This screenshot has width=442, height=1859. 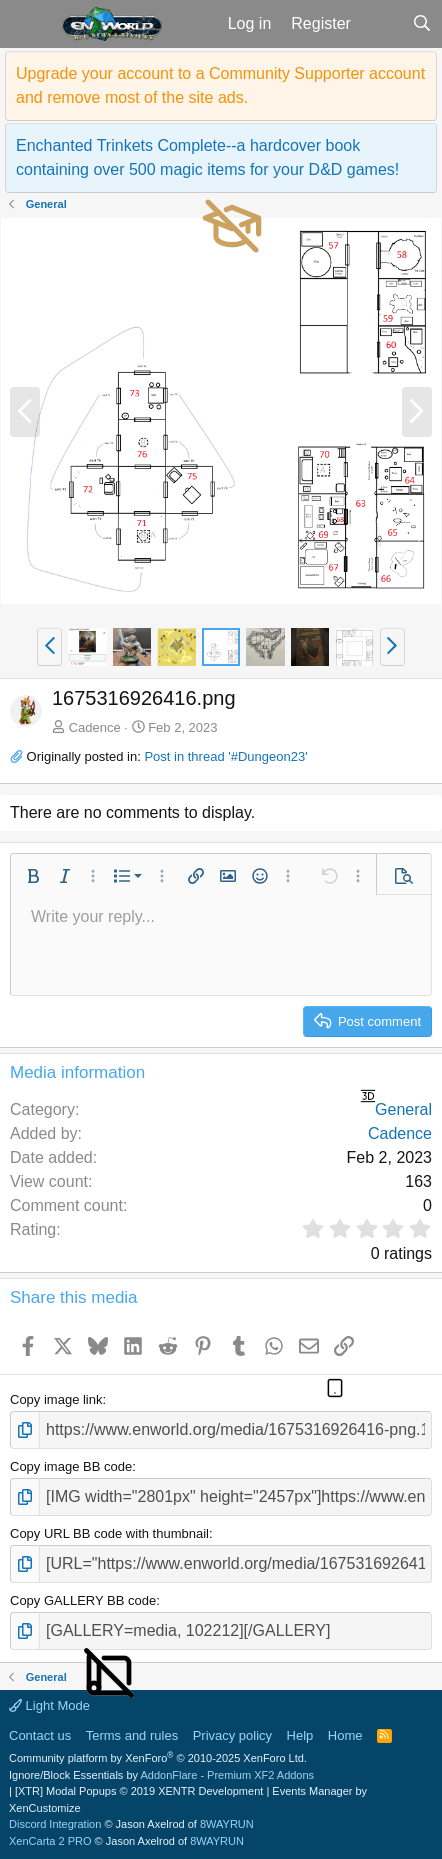 What do you see at coordinates (335, 1388) in the screenshot?
I see `switch to tablet view or layout` at bounding box center [335, 1388].